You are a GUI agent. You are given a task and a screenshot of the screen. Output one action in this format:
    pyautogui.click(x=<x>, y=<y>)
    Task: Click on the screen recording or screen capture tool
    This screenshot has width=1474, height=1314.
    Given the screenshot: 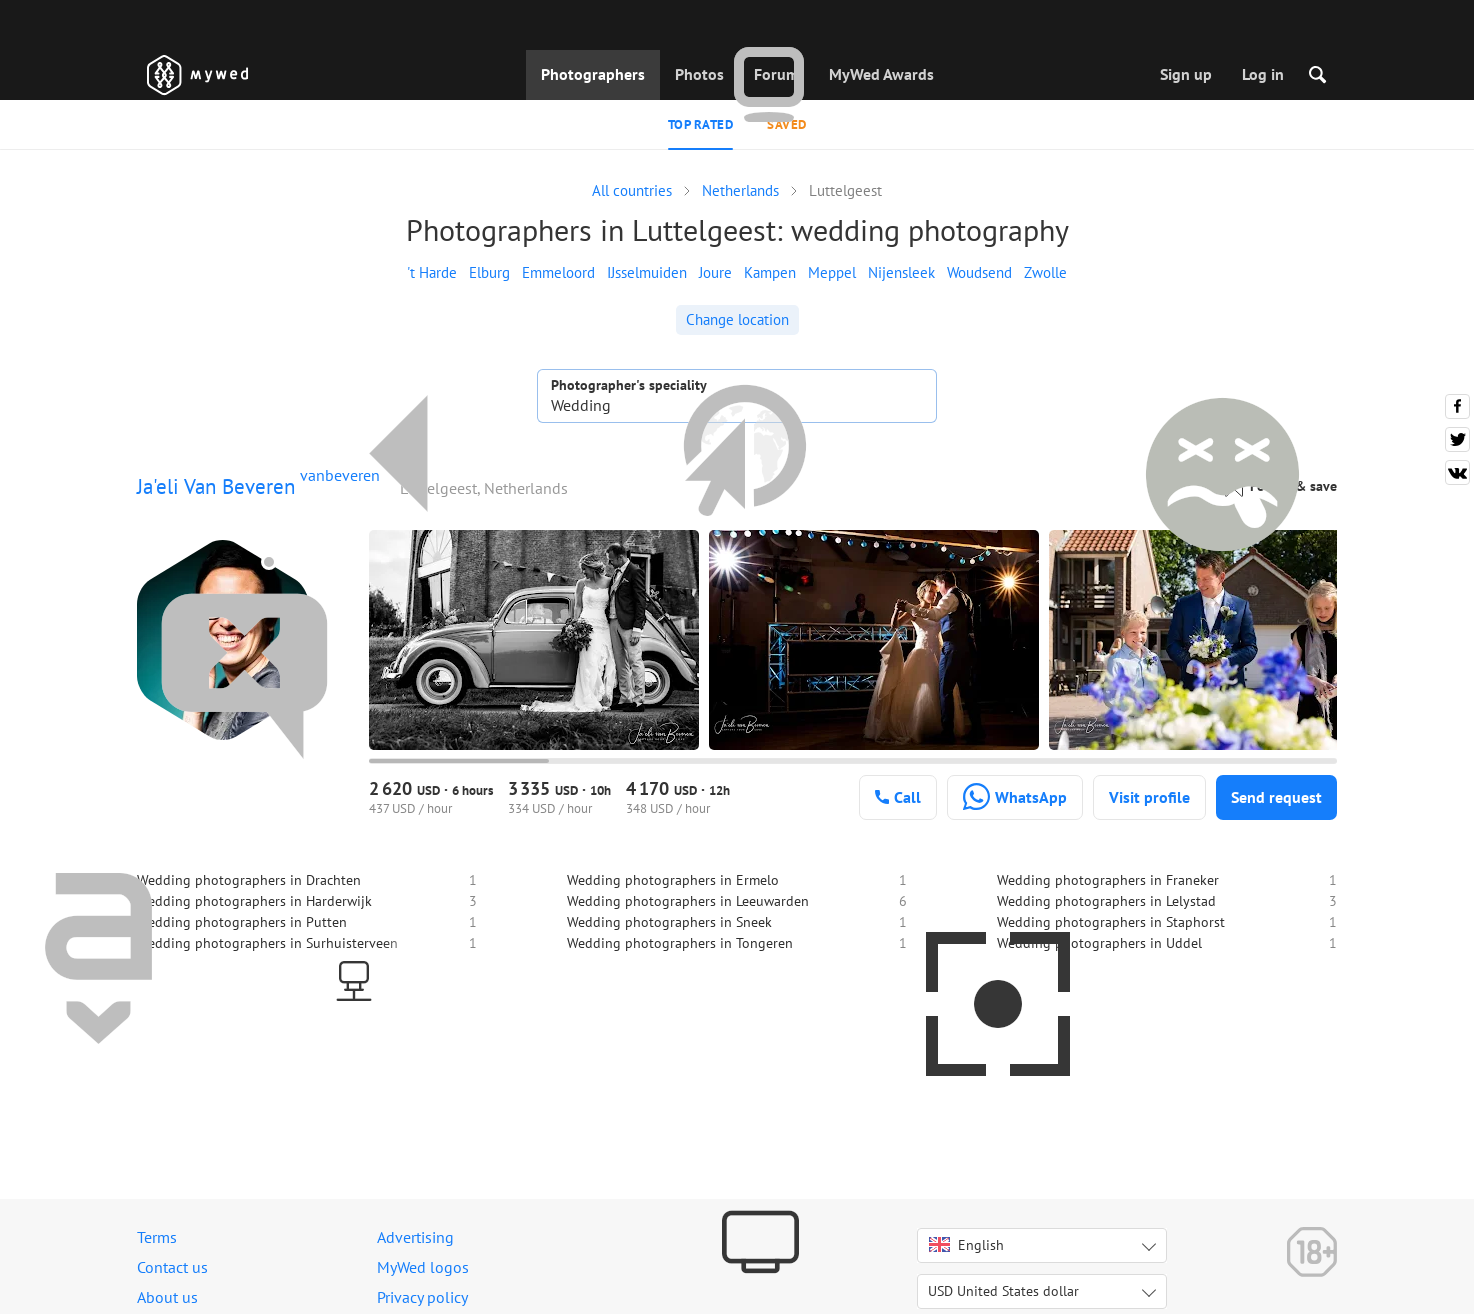 What is the action you would take?
    pyautogui.click(x=998, y=1004)
    